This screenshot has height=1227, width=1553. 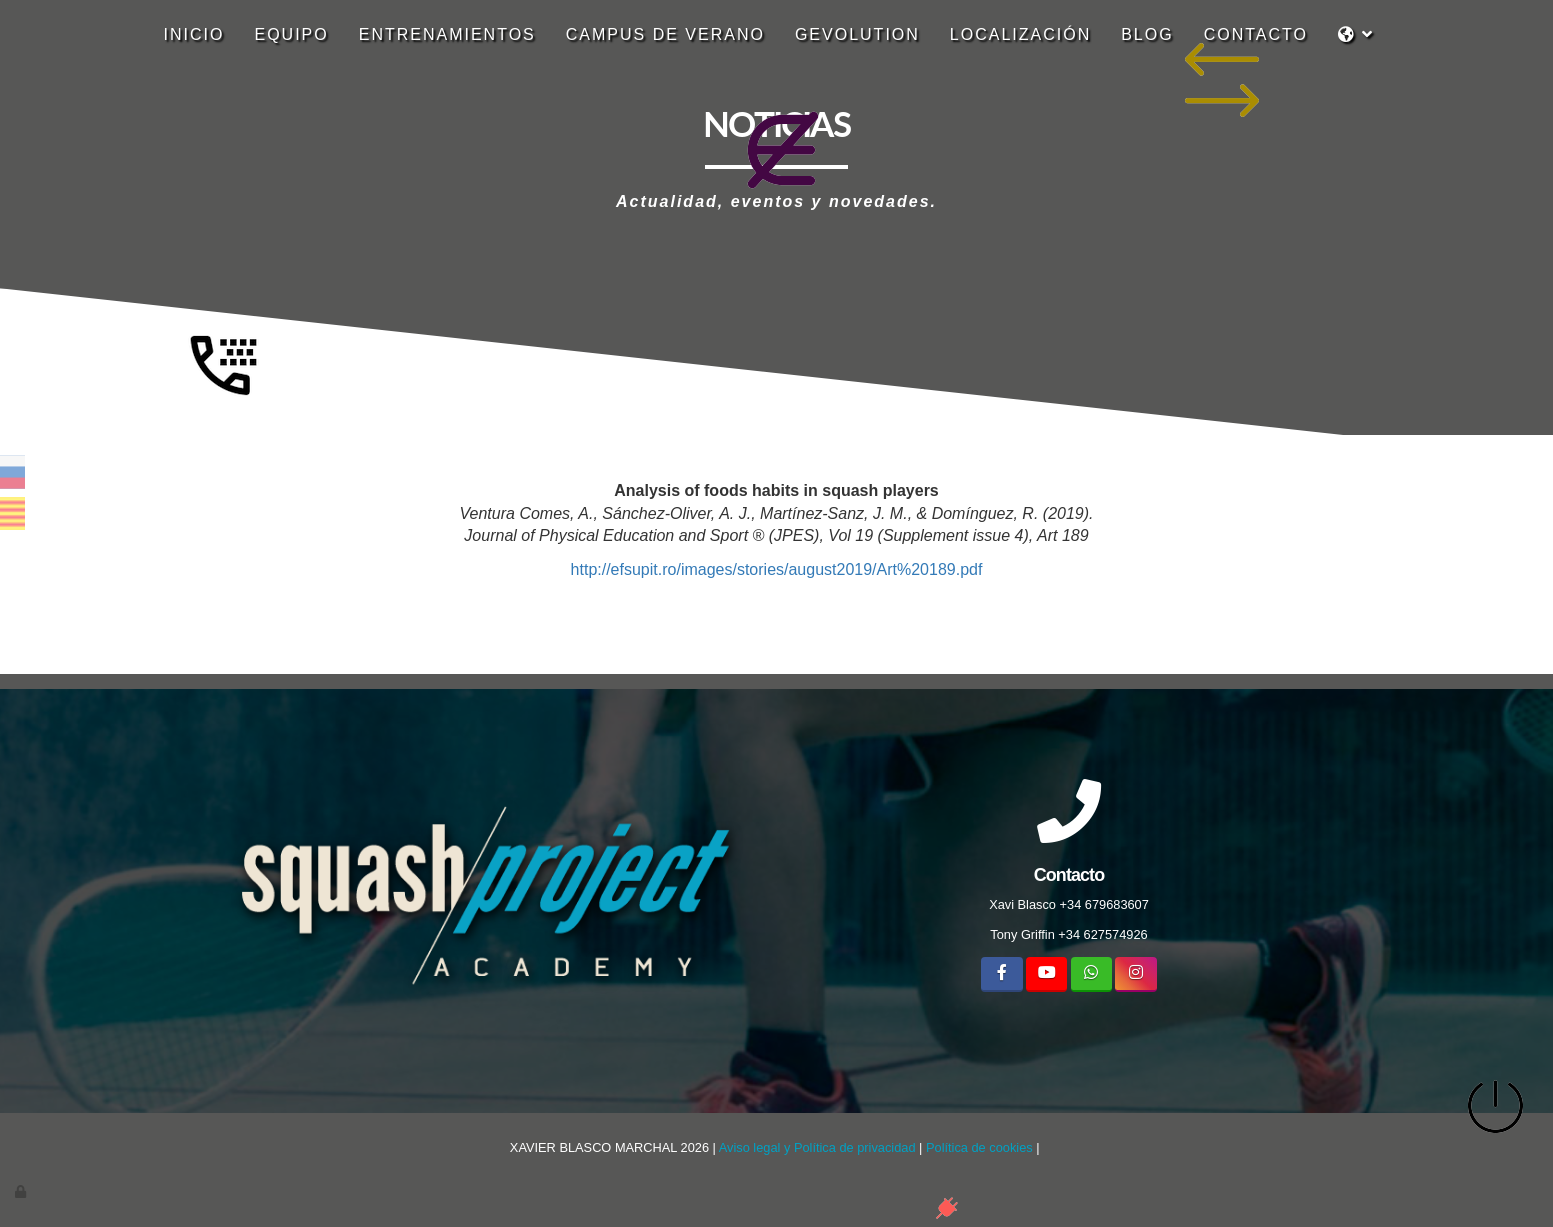 What do you see at coordinates (783, 150) in the screenshot?
I see `indicates item is not part of a set or group` at bounding box center [783, 150].